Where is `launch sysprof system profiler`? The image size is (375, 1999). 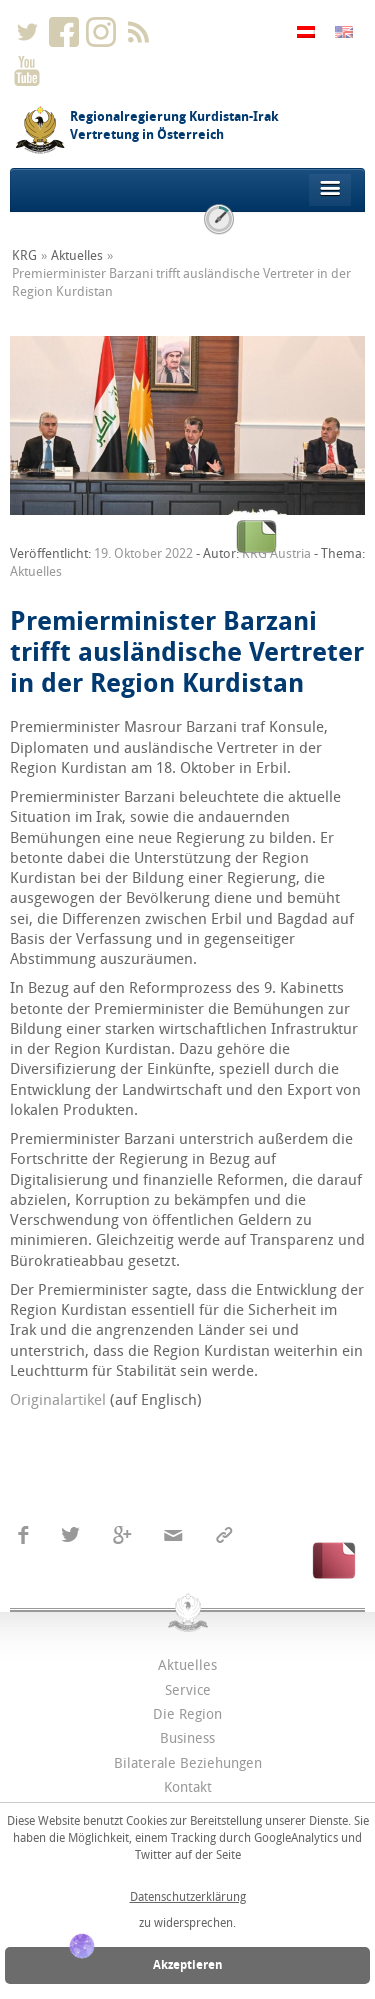 launch sysprof system profiler is located at coordinates (219, 219).